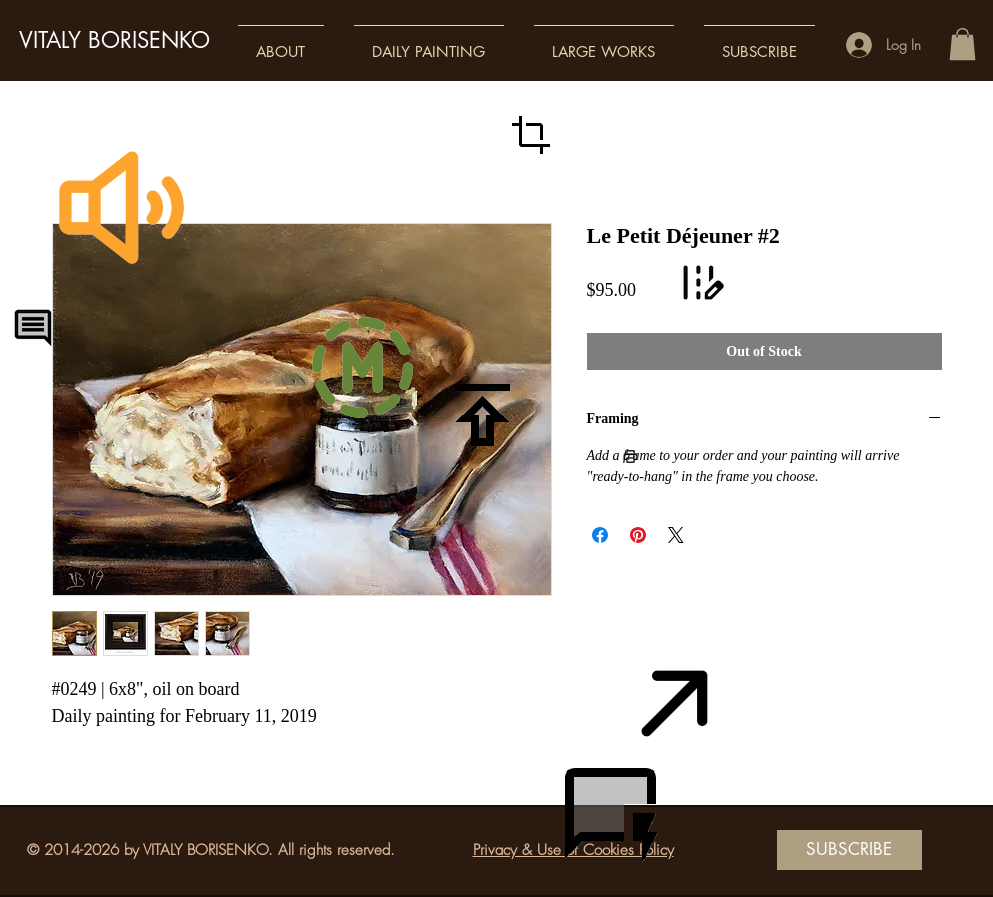 The image size is (993, 897). I want to click on print this document, so click(630, 456).